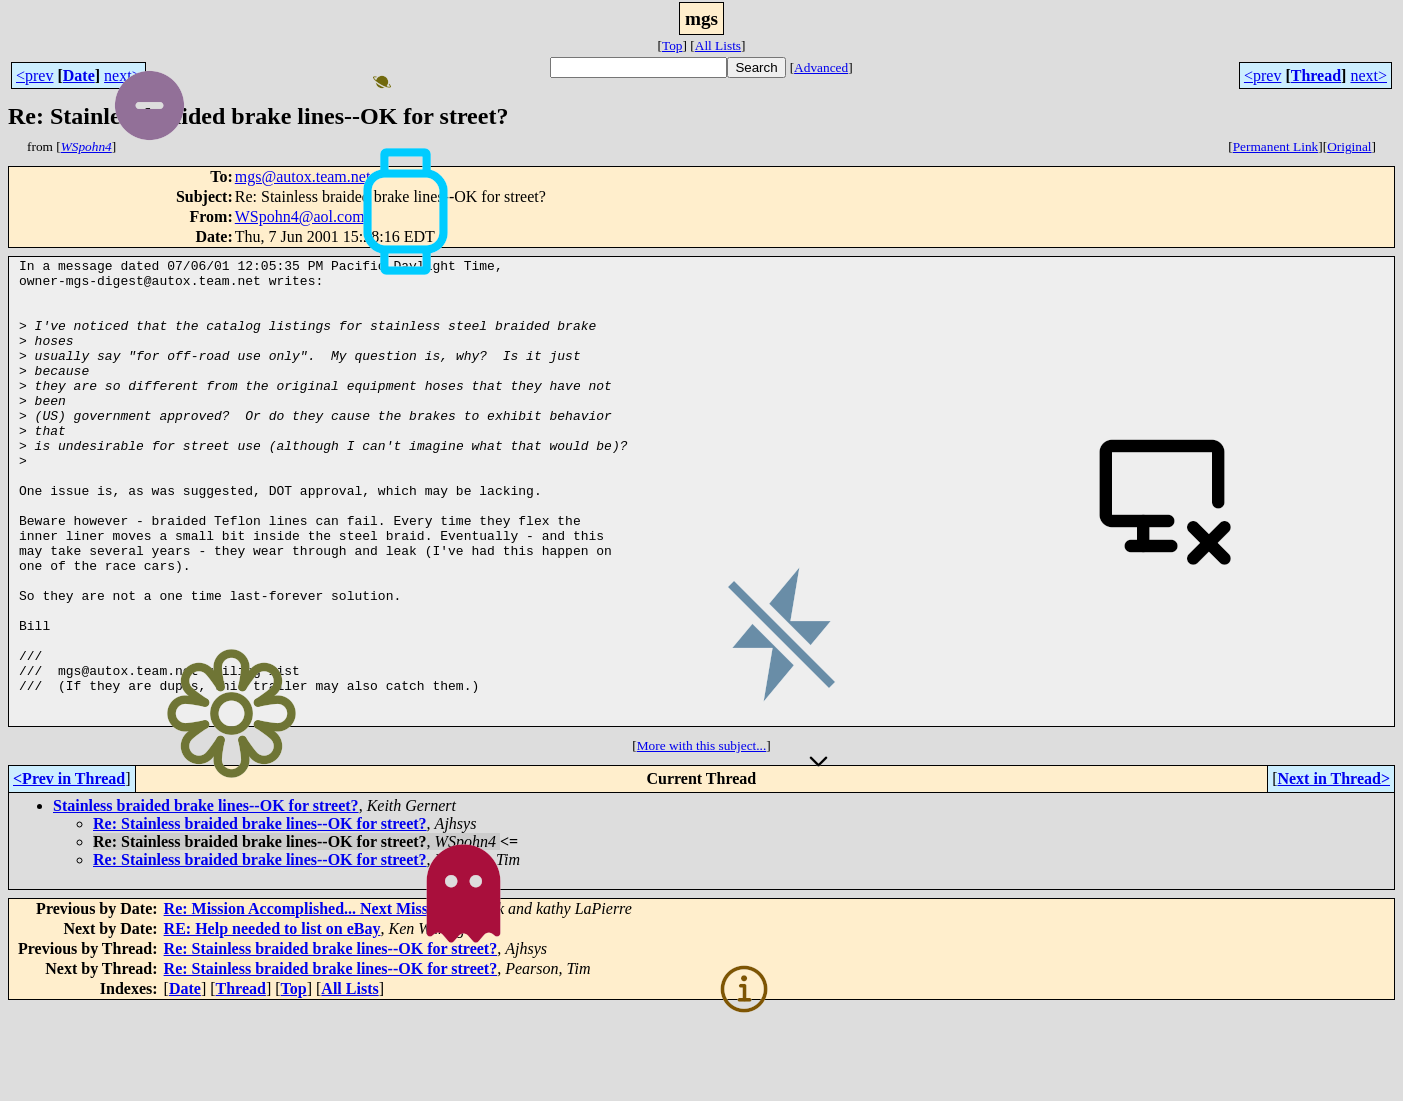 Image resolution: width=1403 pixels, height=1101 pixels. What do you see at coordinates (231, 713) in the screenshot?
I see `access garden or plant care features` at bounding box center [231, 713].